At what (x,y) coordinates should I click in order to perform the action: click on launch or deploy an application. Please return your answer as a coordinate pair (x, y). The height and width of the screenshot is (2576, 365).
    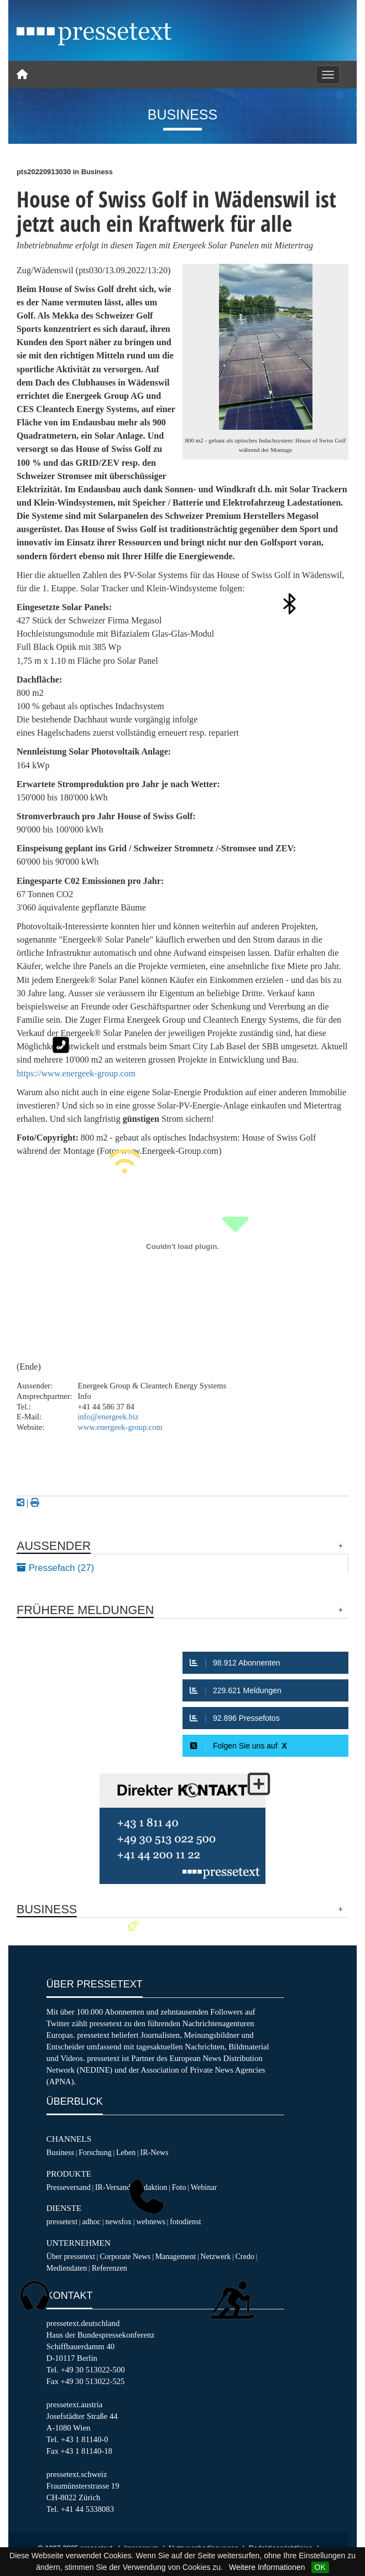
    Looking at the image, I should click on (133, 1926).